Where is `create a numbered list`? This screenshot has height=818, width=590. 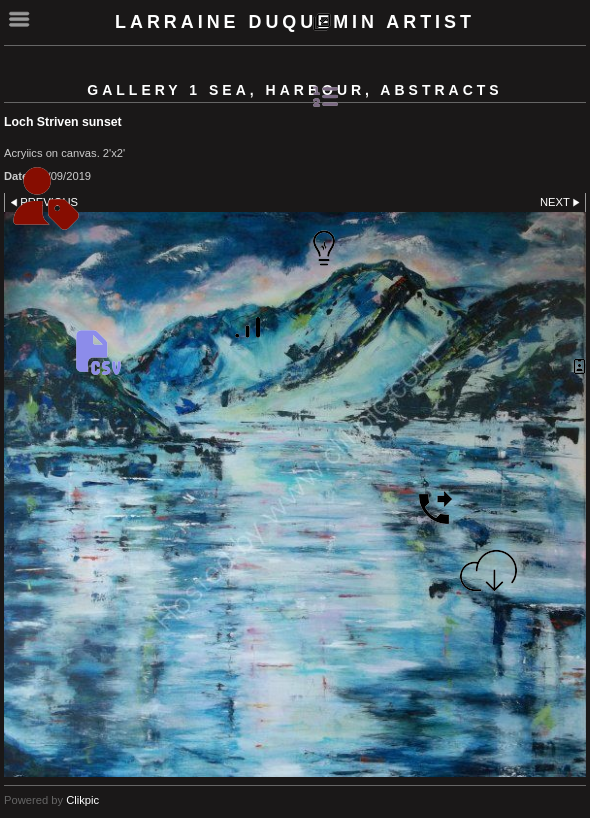
create a numbered list is located at coordinates (325, 96).